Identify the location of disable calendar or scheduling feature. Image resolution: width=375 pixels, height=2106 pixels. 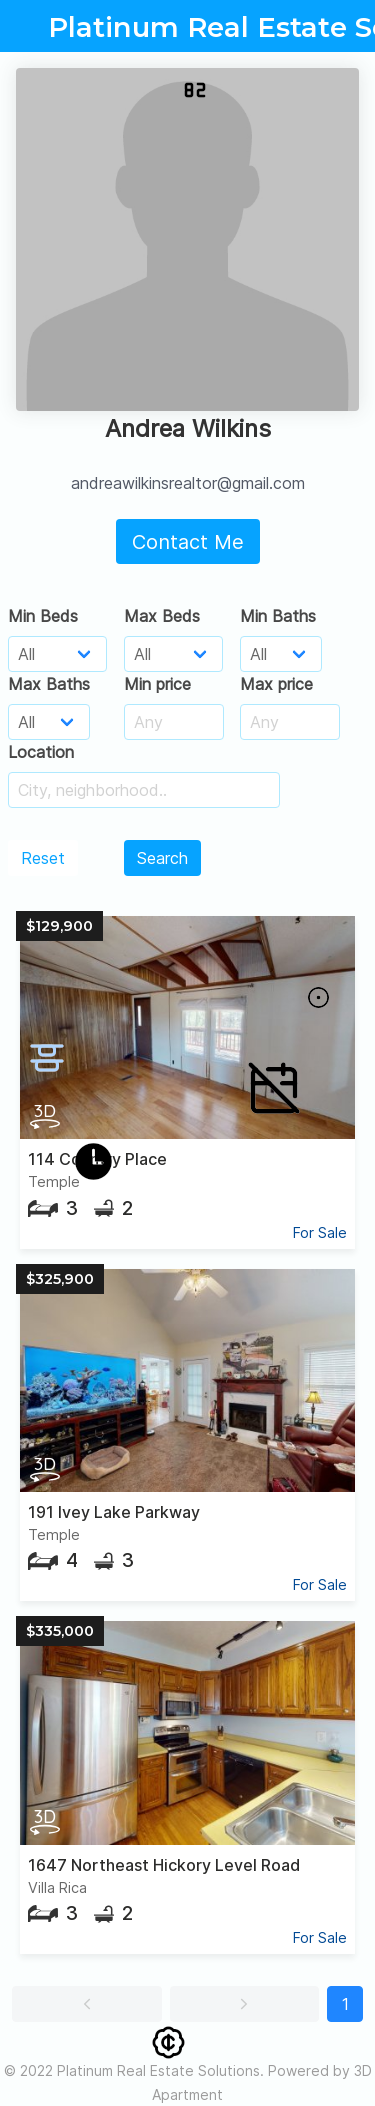
(274, 1088).